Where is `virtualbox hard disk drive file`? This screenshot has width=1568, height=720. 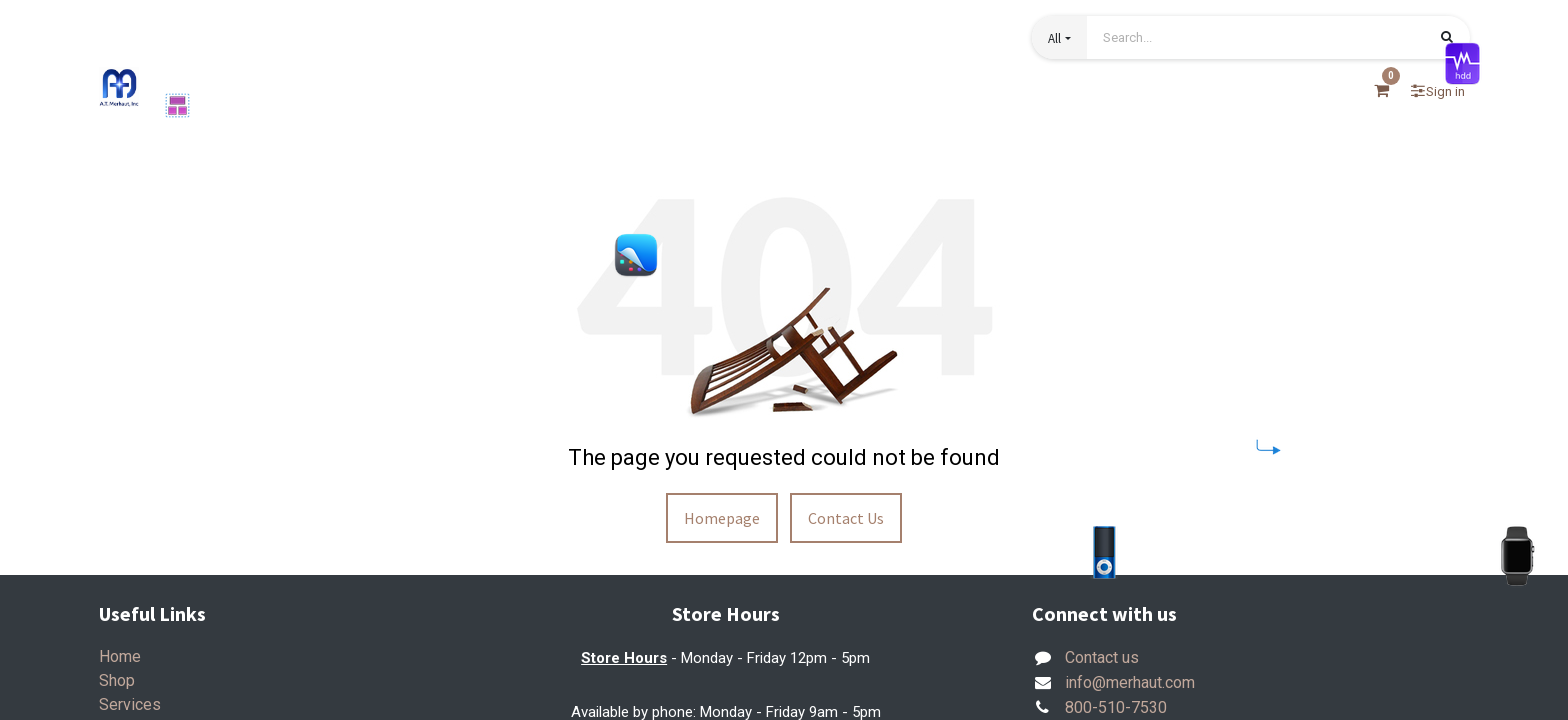 virtualbox hard disk drive file is located at coordinates (1462, 63).